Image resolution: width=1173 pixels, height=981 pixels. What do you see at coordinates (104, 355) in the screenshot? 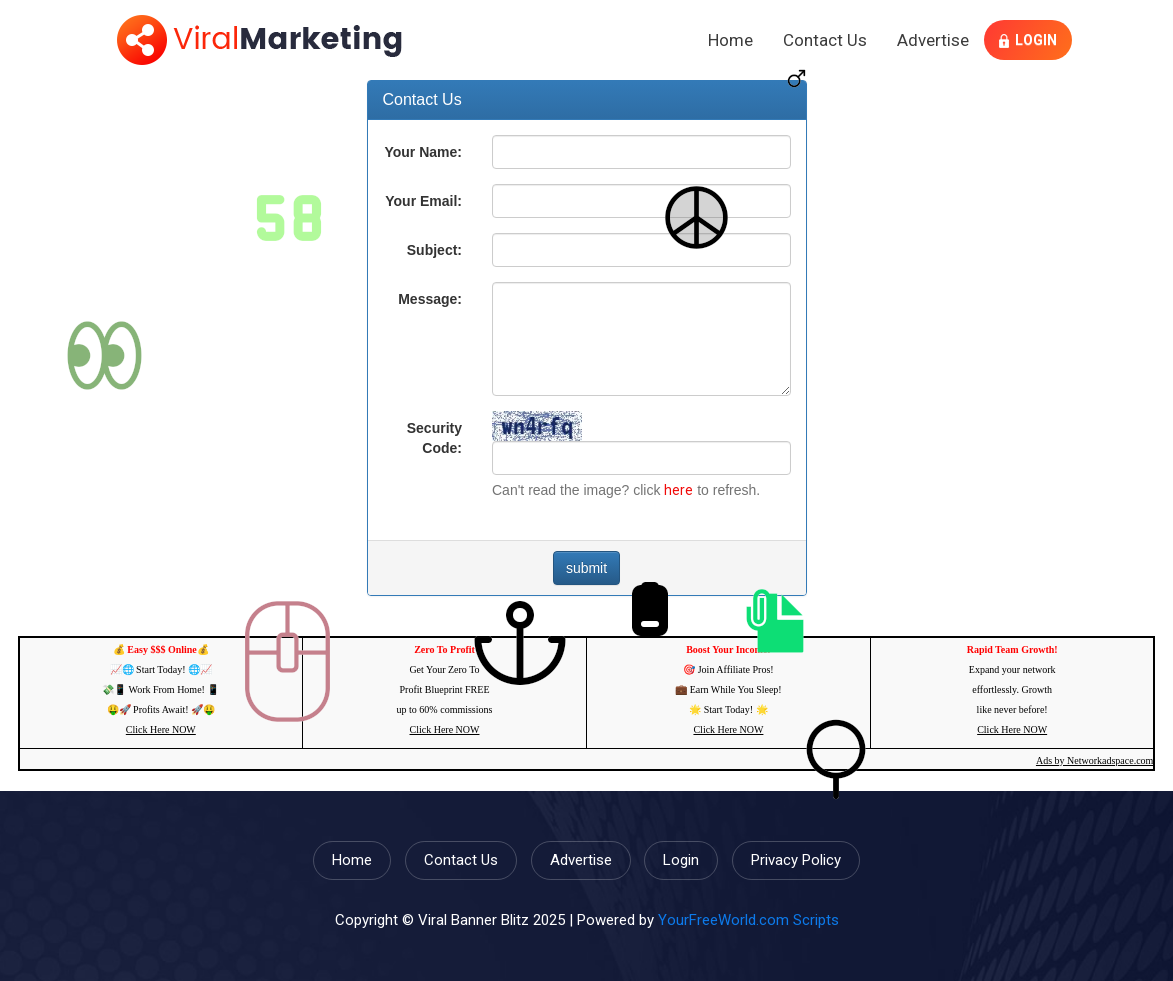
I see `indicates someone is viewing or watching` at bounding box center [104, 355].